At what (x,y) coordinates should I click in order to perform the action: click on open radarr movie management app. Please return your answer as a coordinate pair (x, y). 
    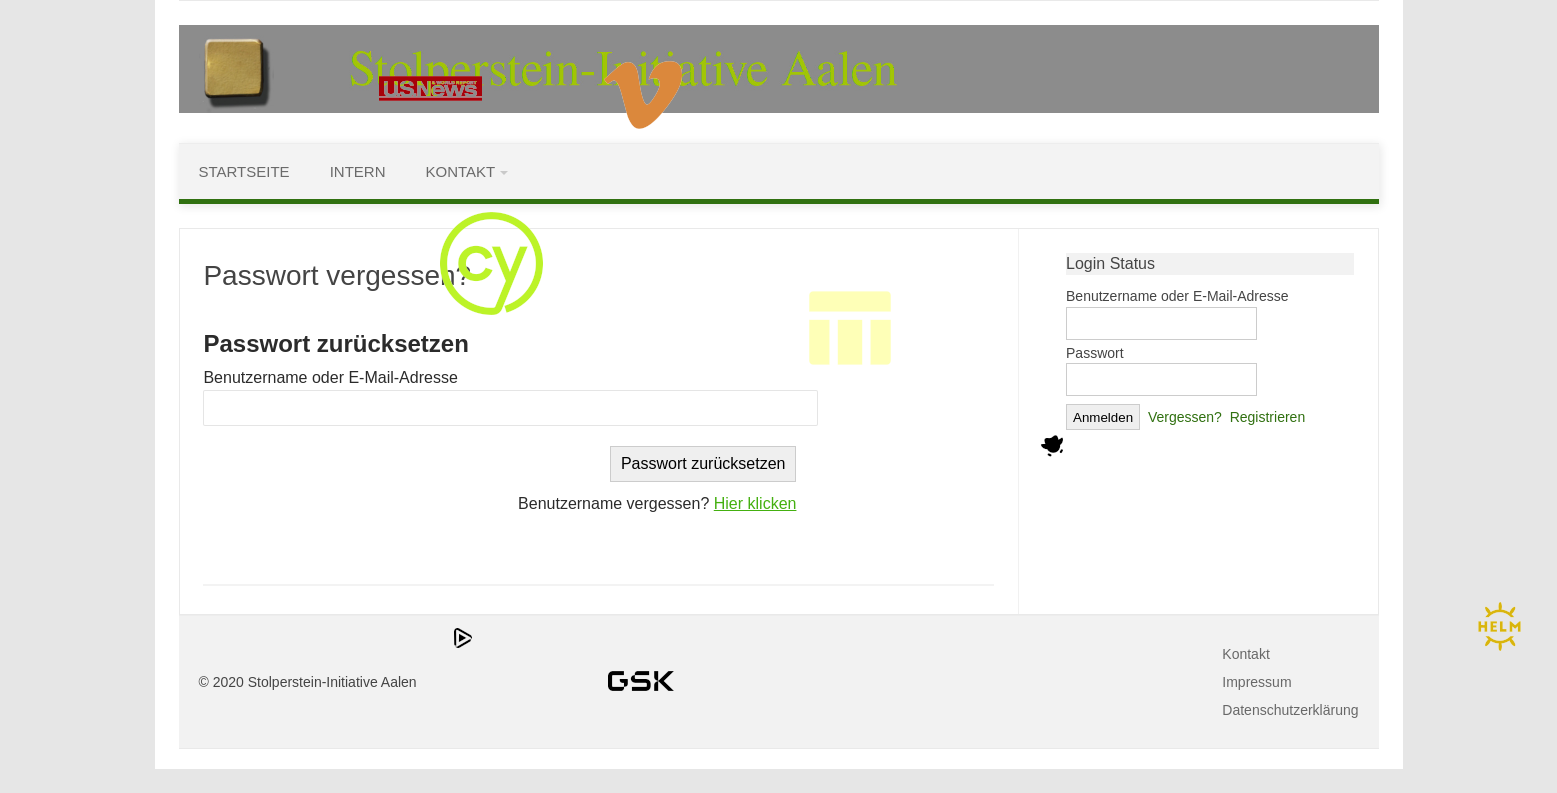
    Looking at the image, I should click on (463, 638).